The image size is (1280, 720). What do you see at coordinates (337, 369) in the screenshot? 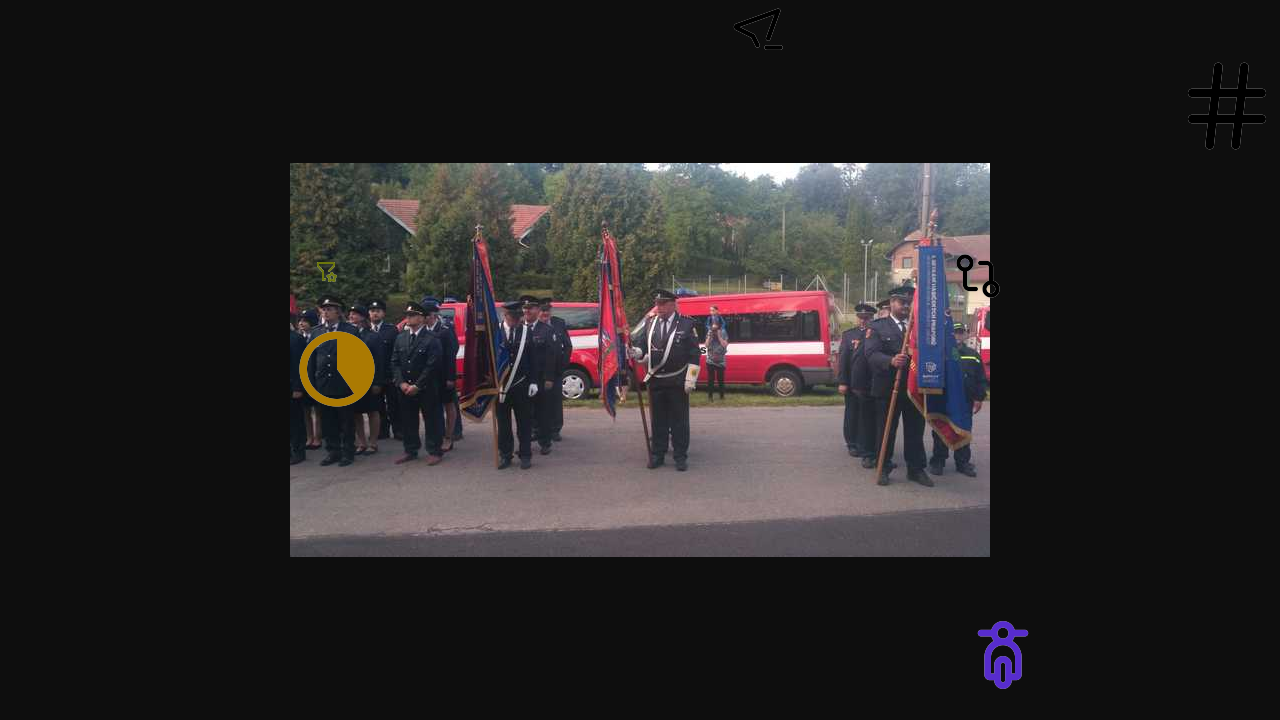
I see `indicates 40% progress or completion` at bounding box center [337, 369].